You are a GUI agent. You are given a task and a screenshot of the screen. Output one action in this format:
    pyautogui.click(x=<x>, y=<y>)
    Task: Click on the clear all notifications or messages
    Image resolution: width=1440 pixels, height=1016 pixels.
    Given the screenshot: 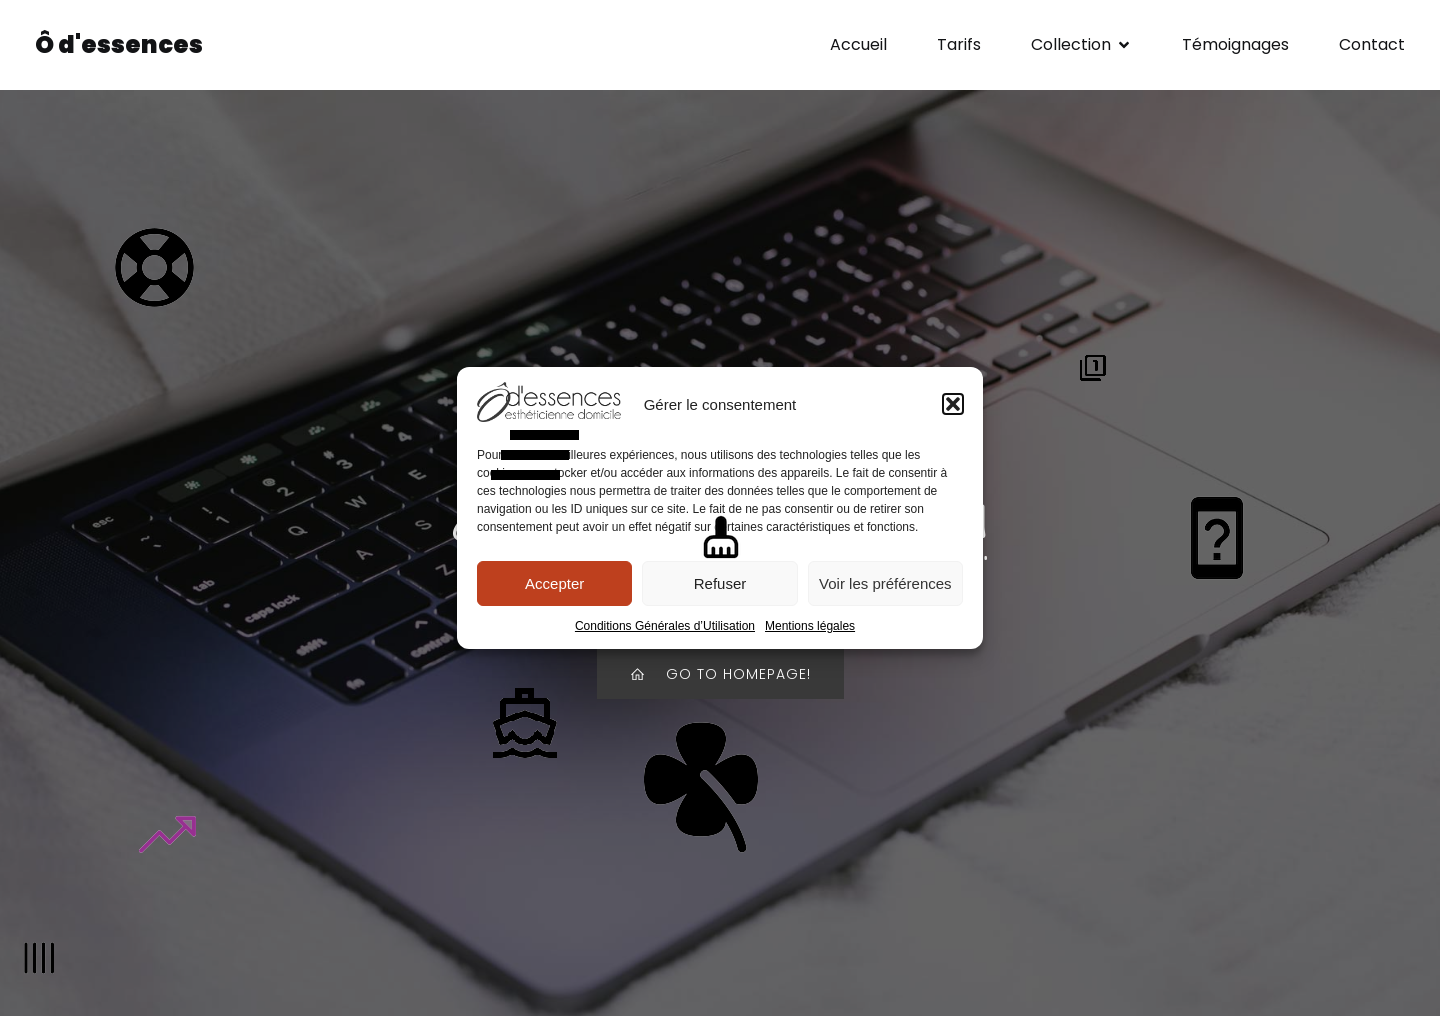 What is the action you would take?
    pyautogui.click(x=535, y=455)
    